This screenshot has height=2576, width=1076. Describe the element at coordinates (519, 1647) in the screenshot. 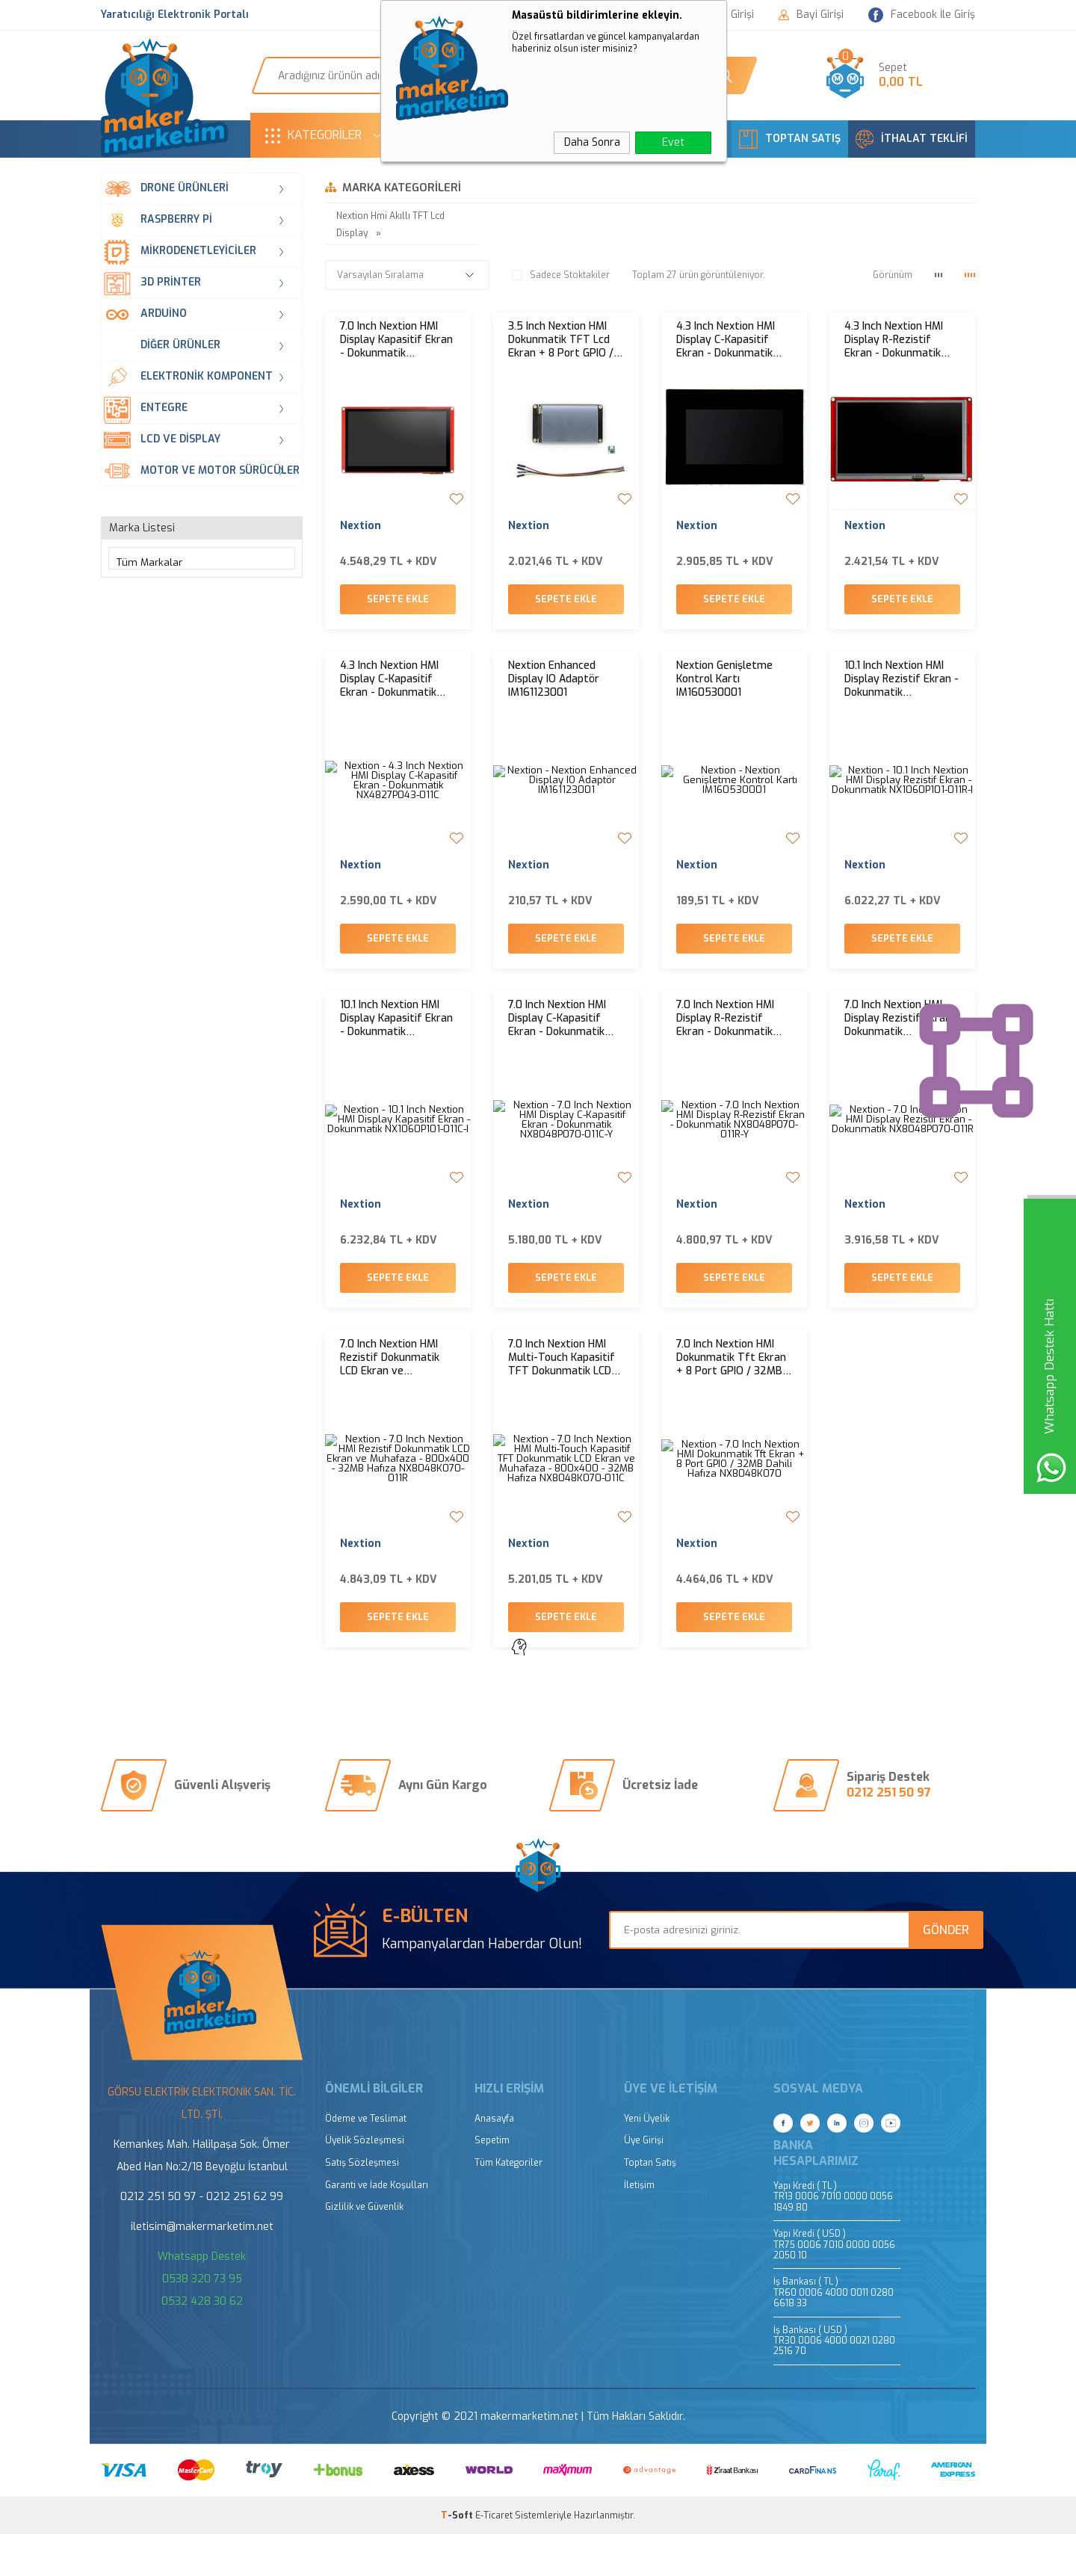

I see `access AI or machine learning features` at that location.